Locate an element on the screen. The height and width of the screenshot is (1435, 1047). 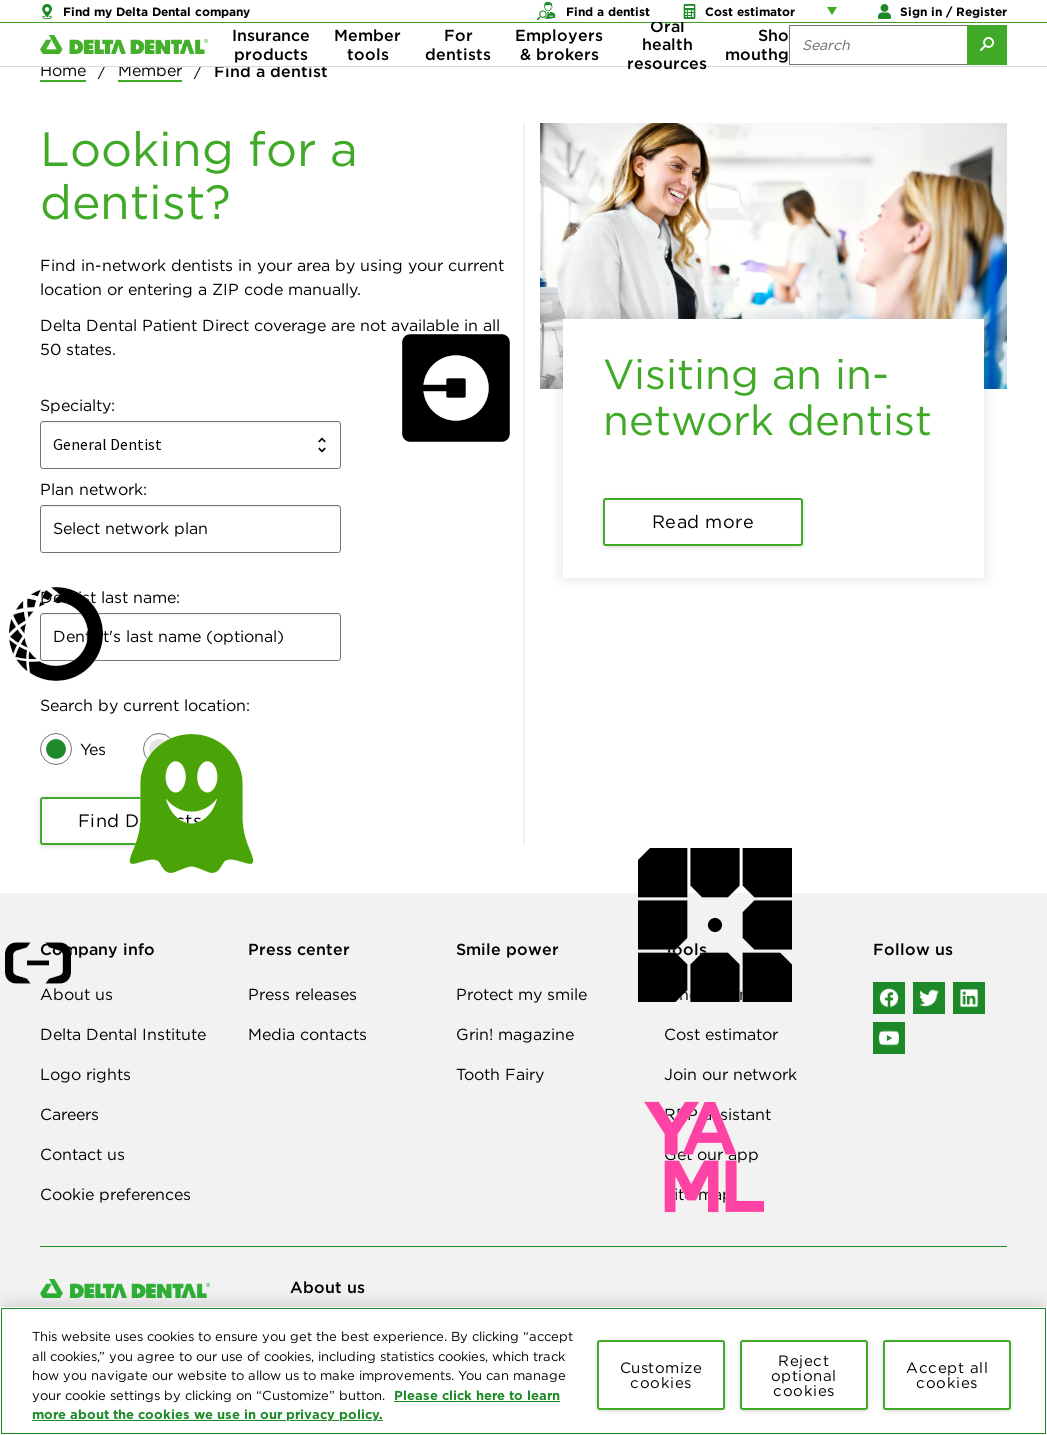
indicates a YAML configuration file is located at coordinates (704, 1157).